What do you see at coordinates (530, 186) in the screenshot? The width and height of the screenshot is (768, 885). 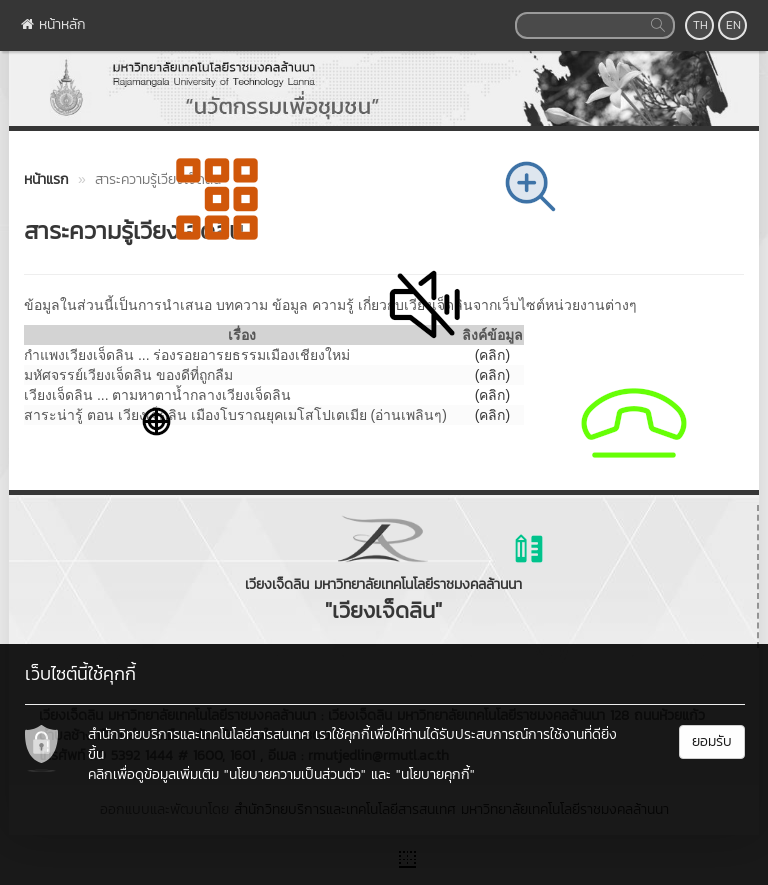 I see `zoom in on content` at bounding box center [530, 186].